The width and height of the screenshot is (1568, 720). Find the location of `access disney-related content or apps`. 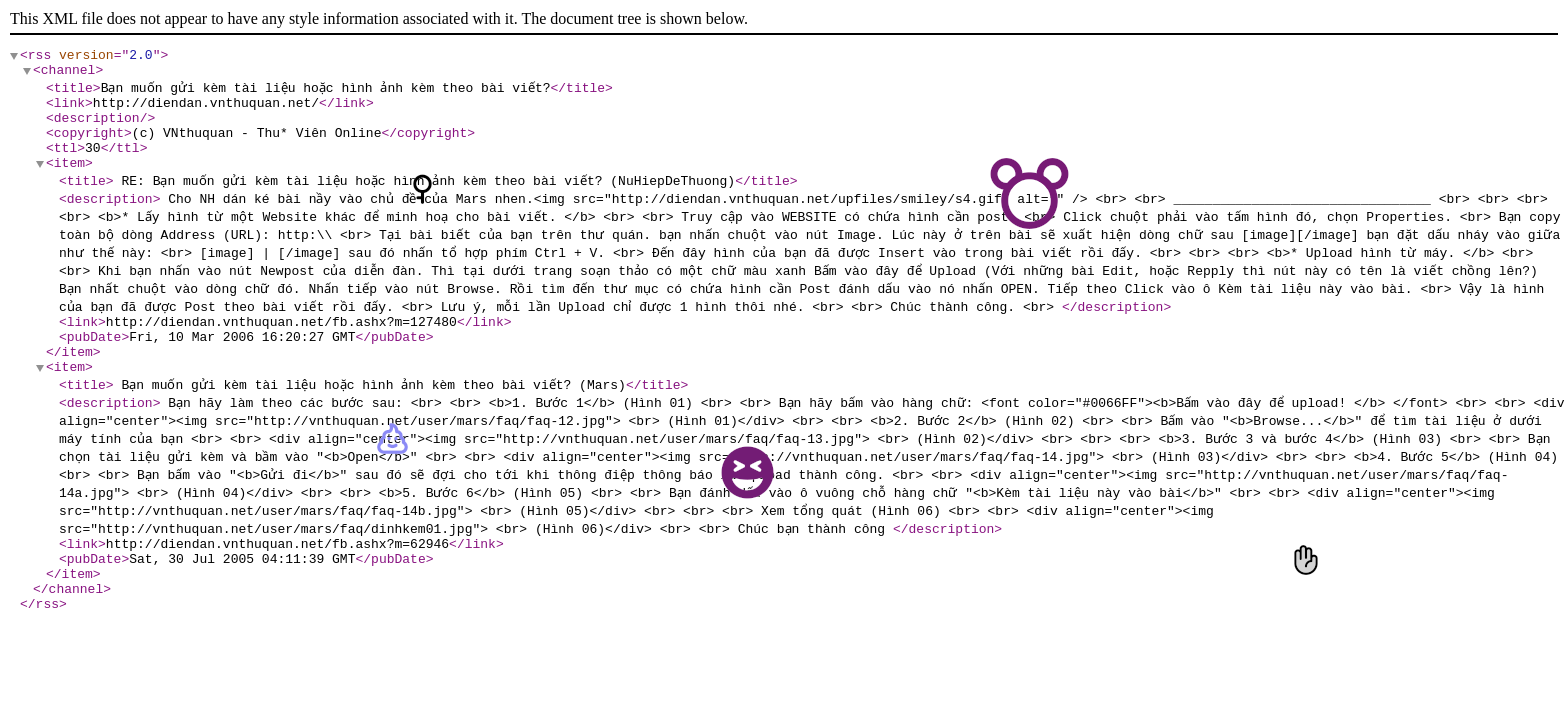

access disney-related content or apps is located at coordinates (1029, 193).